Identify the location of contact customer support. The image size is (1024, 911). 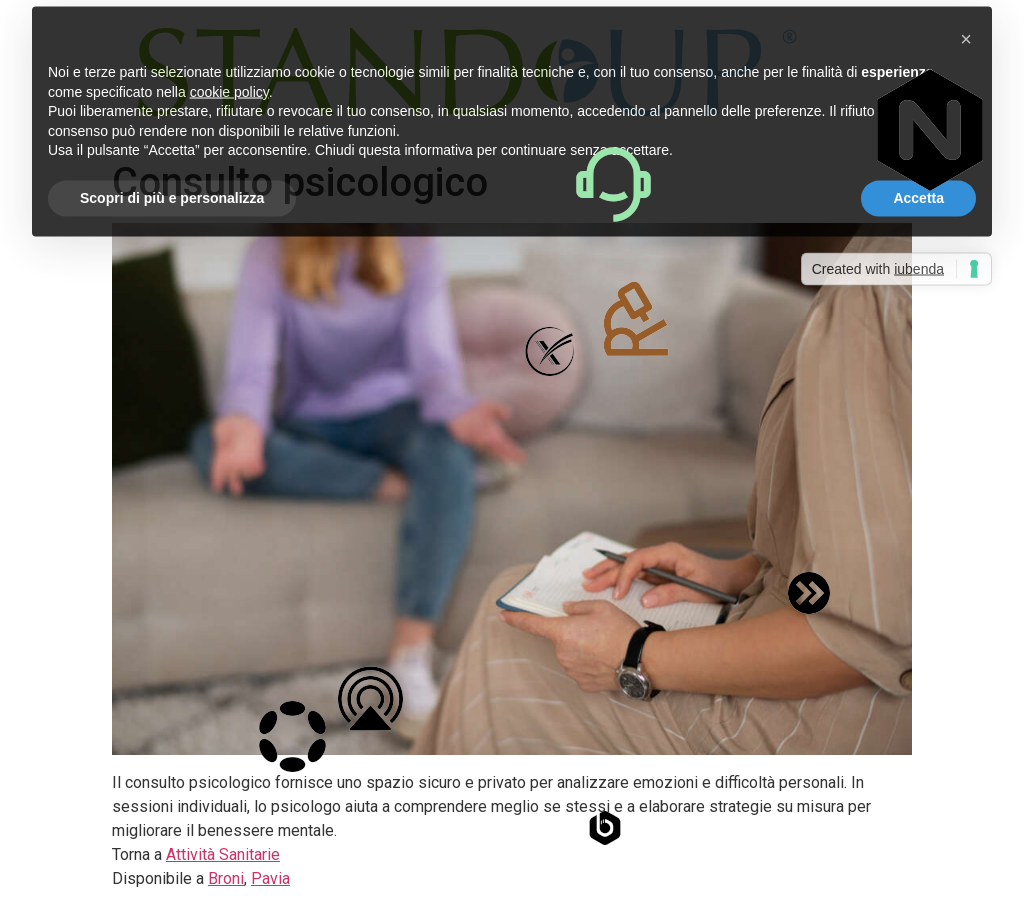
(613, 184).